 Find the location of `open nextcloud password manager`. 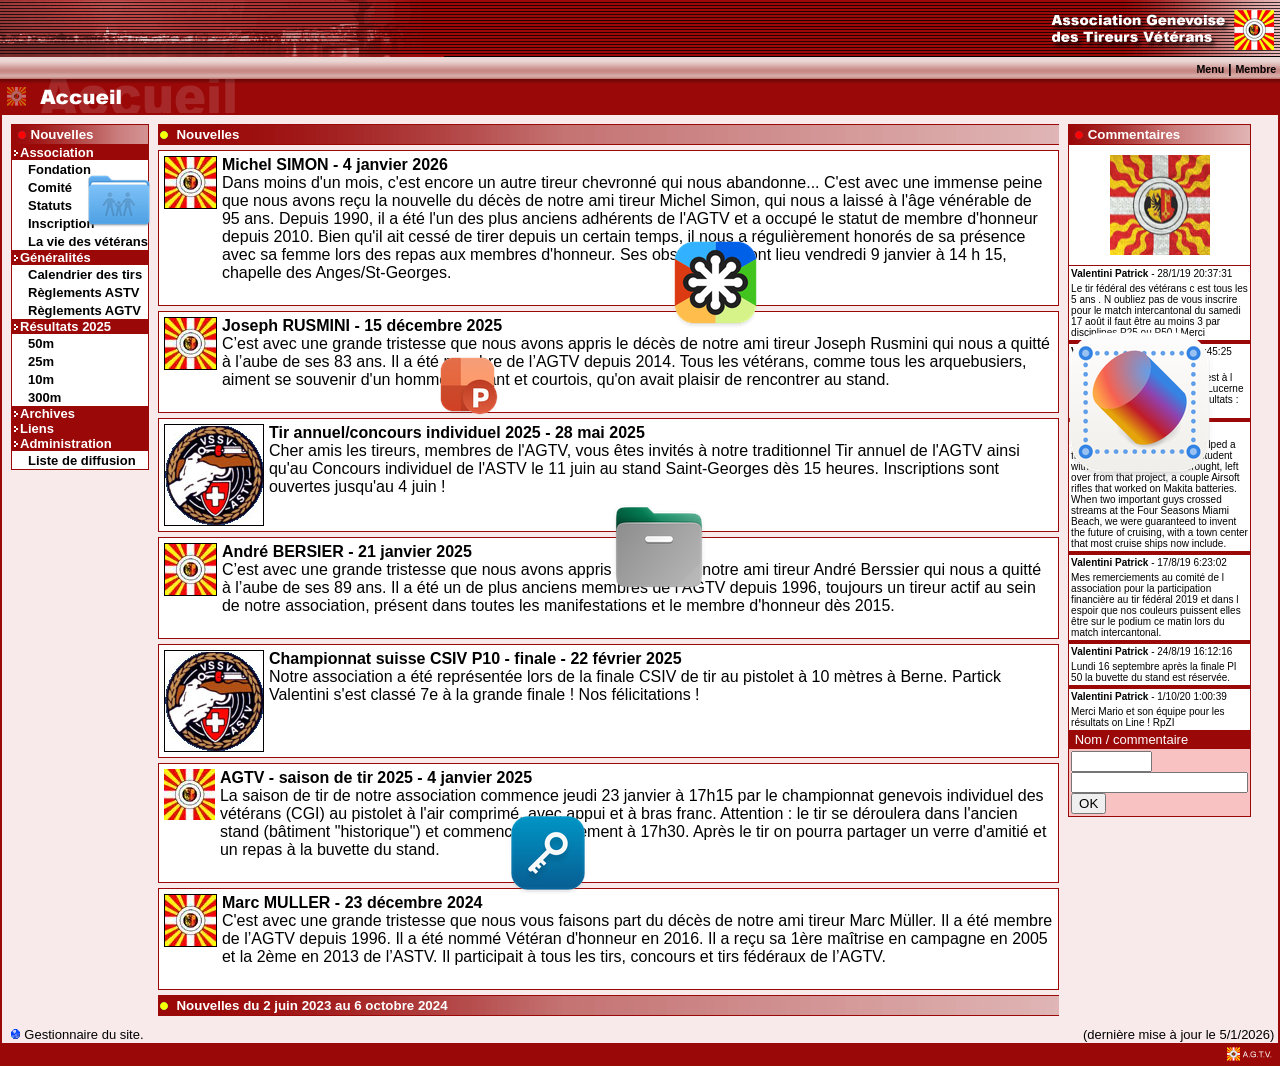

open nextcloud password manager is located at coordinates (548, 853).